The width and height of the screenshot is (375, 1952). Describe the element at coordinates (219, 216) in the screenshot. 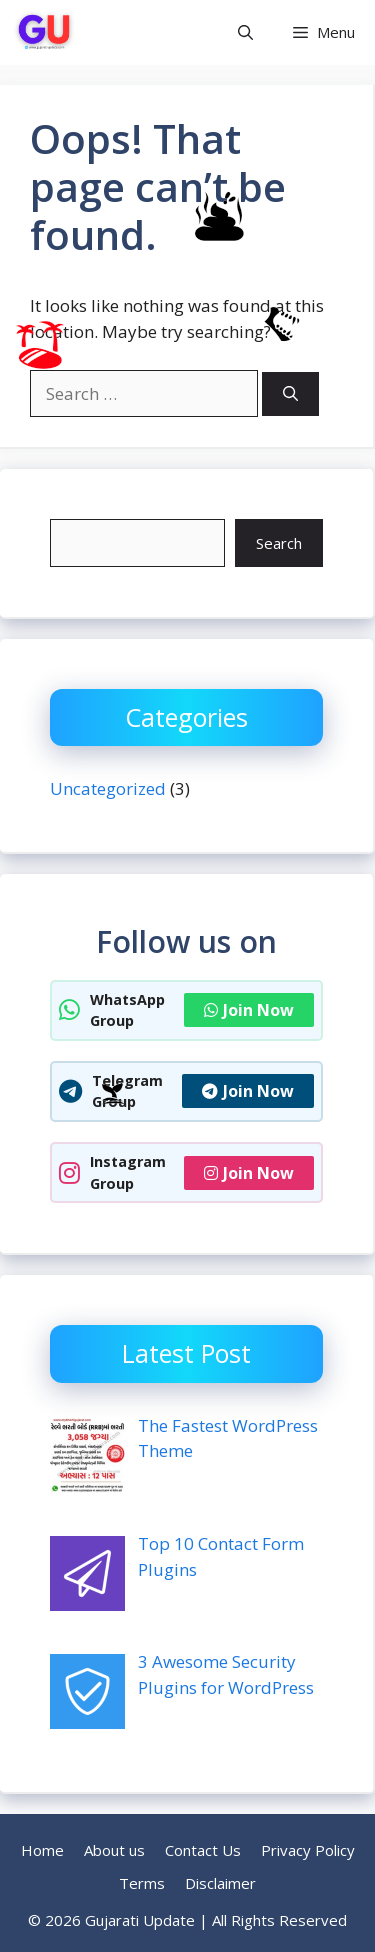

I see `indicates a bad or low-quality item in a game` at that location.